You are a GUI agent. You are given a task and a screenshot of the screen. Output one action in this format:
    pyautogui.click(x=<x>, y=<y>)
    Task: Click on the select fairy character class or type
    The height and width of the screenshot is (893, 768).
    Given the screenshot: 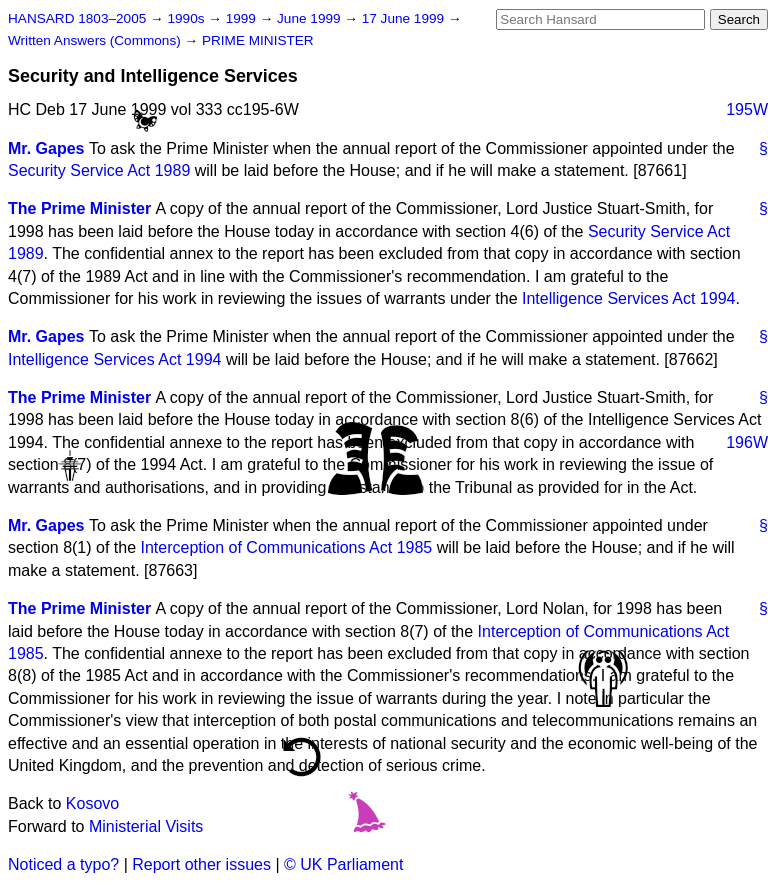 What is the action you would take?
    pyautogui.click(x=145, y=120)
    